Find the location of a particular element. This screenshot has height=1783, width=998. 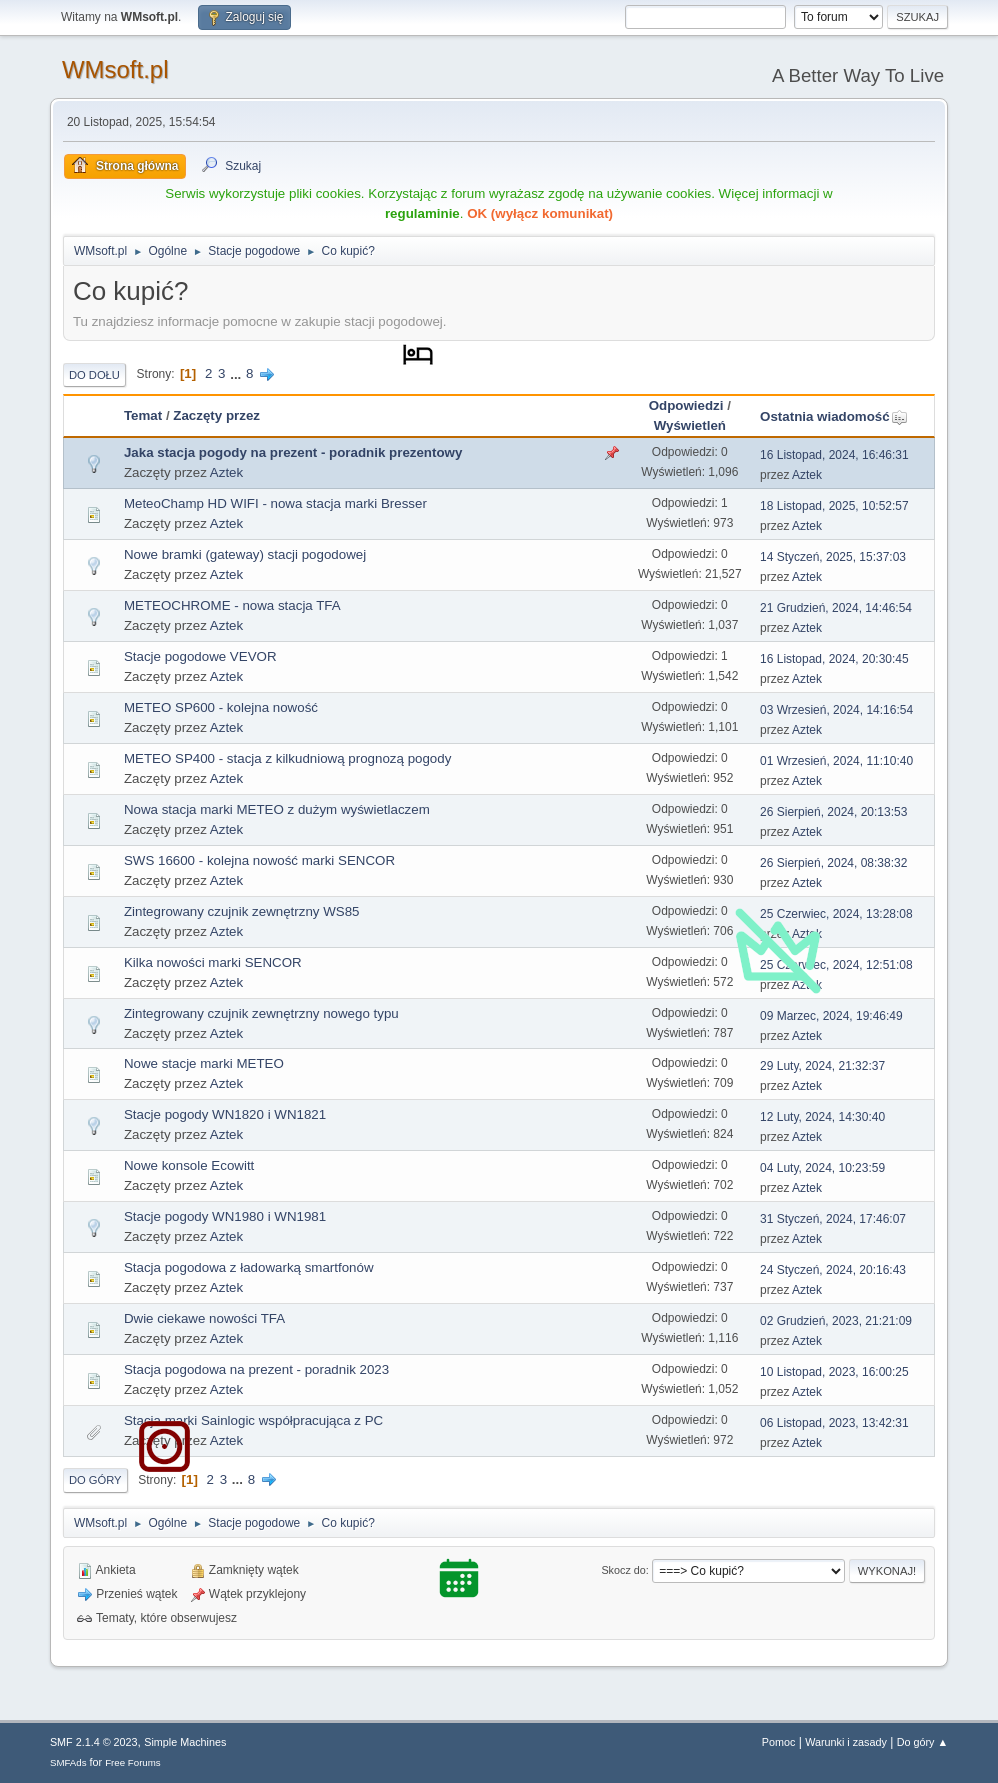

view calendar or schedule is located at coordinates (459, 1578).